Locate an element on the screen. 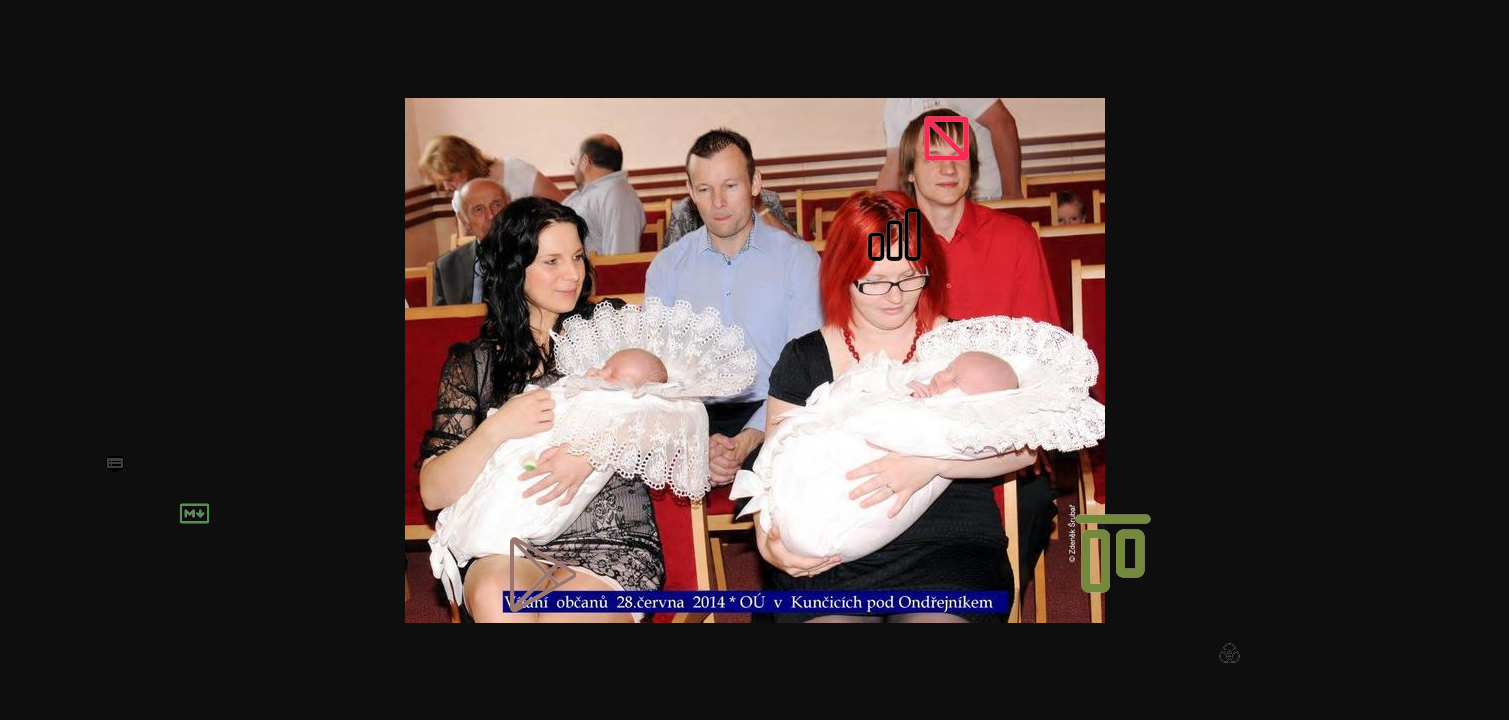 The width and height of the screenshot is (1509, 720). view overlapping data or shared elements is located at coordinates (1229, 653).